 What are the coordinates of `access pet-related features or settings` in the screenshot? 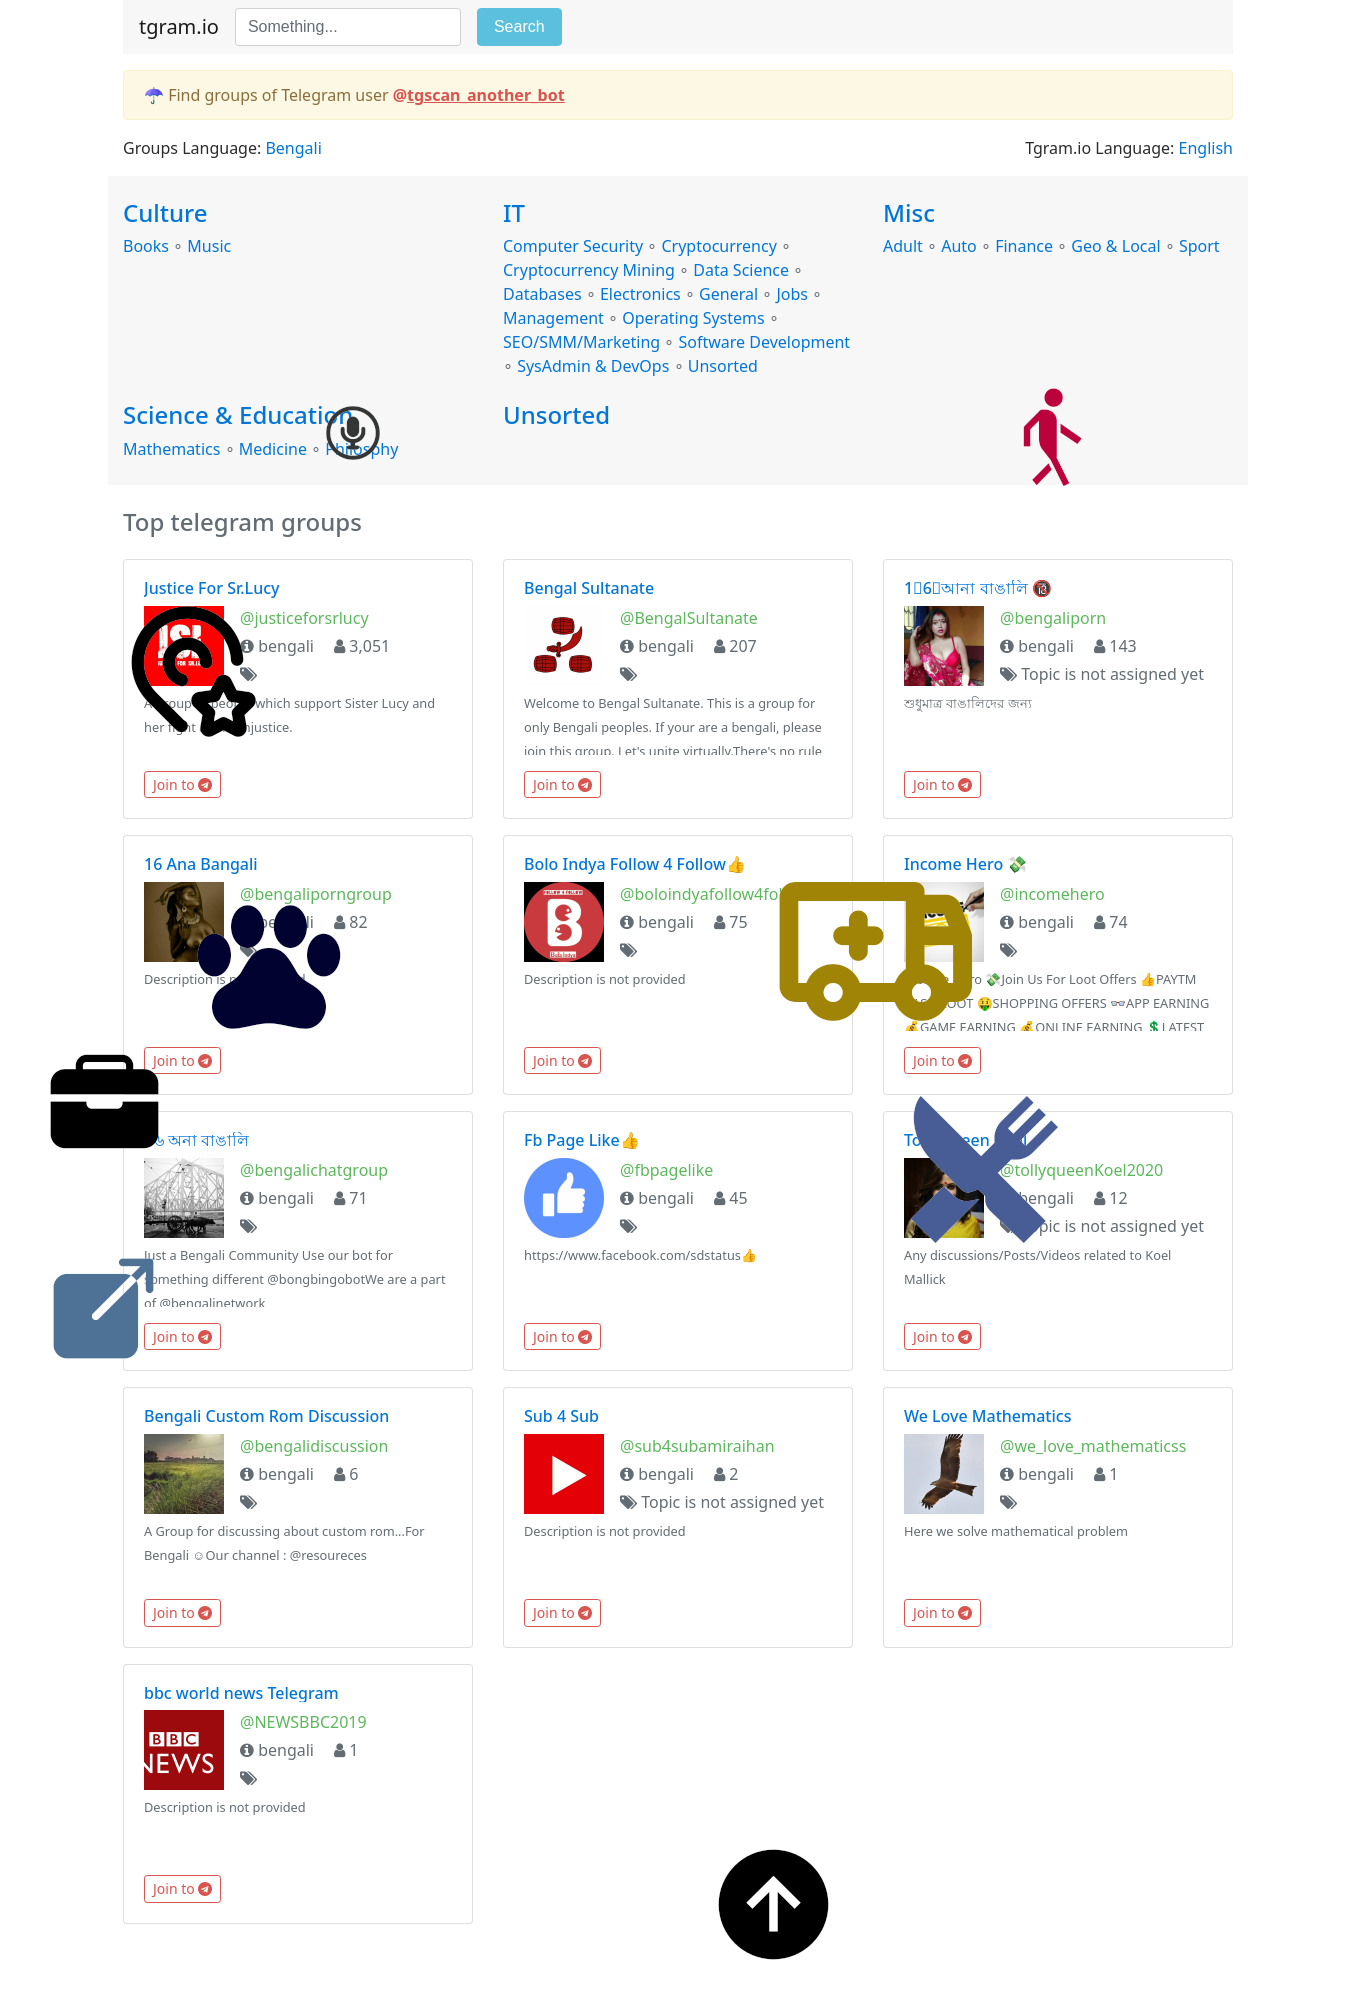 It's located at (269, 967).